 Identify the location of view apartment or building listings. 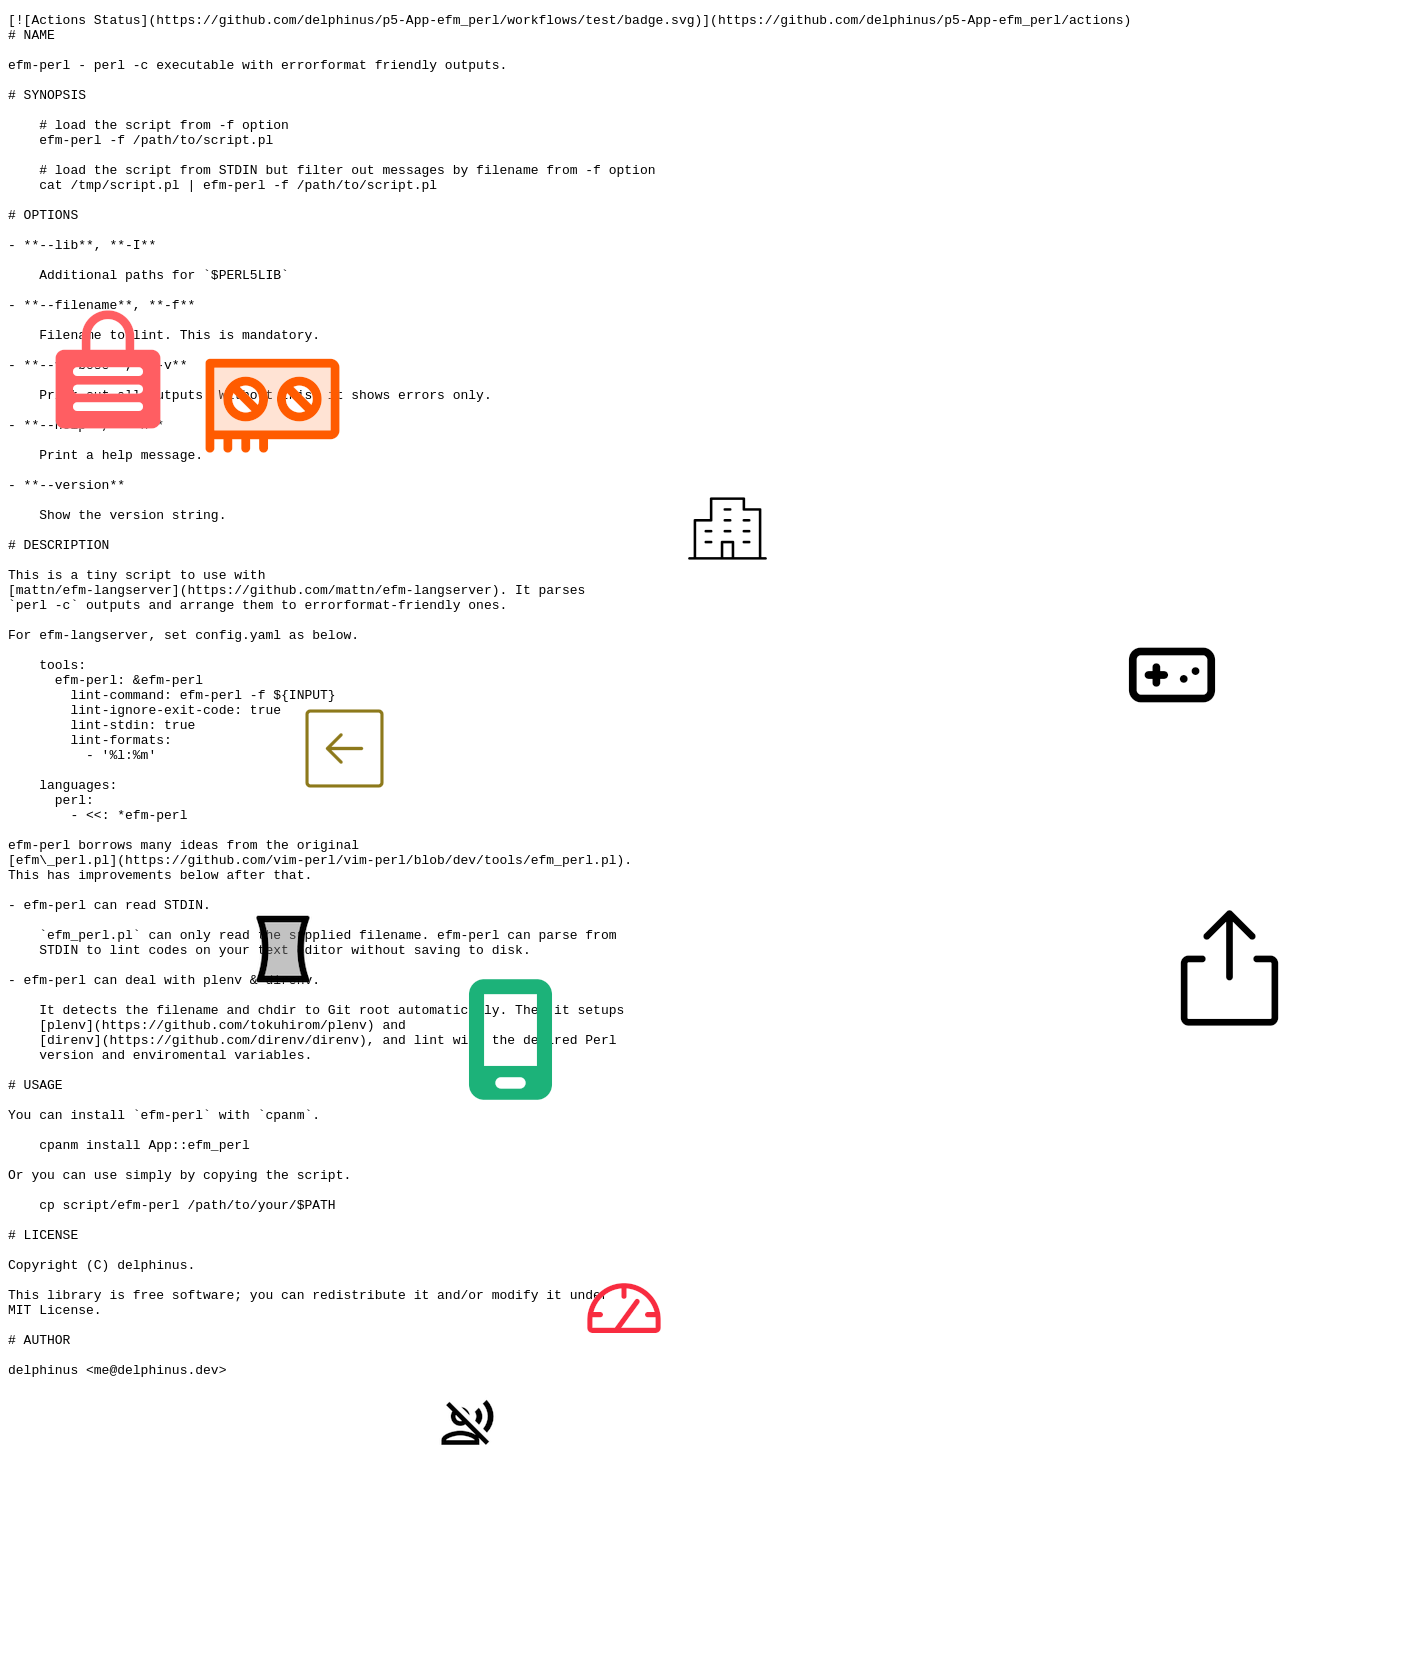
(727, 528).